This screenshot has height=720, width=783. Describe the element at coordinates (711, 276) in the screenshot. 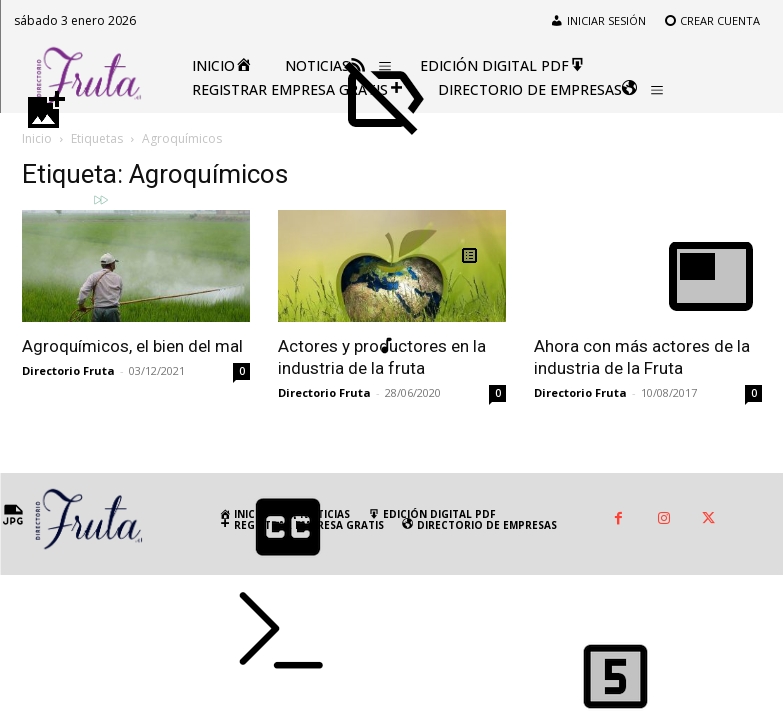

I see `access featured or highlighted video content` at that location.